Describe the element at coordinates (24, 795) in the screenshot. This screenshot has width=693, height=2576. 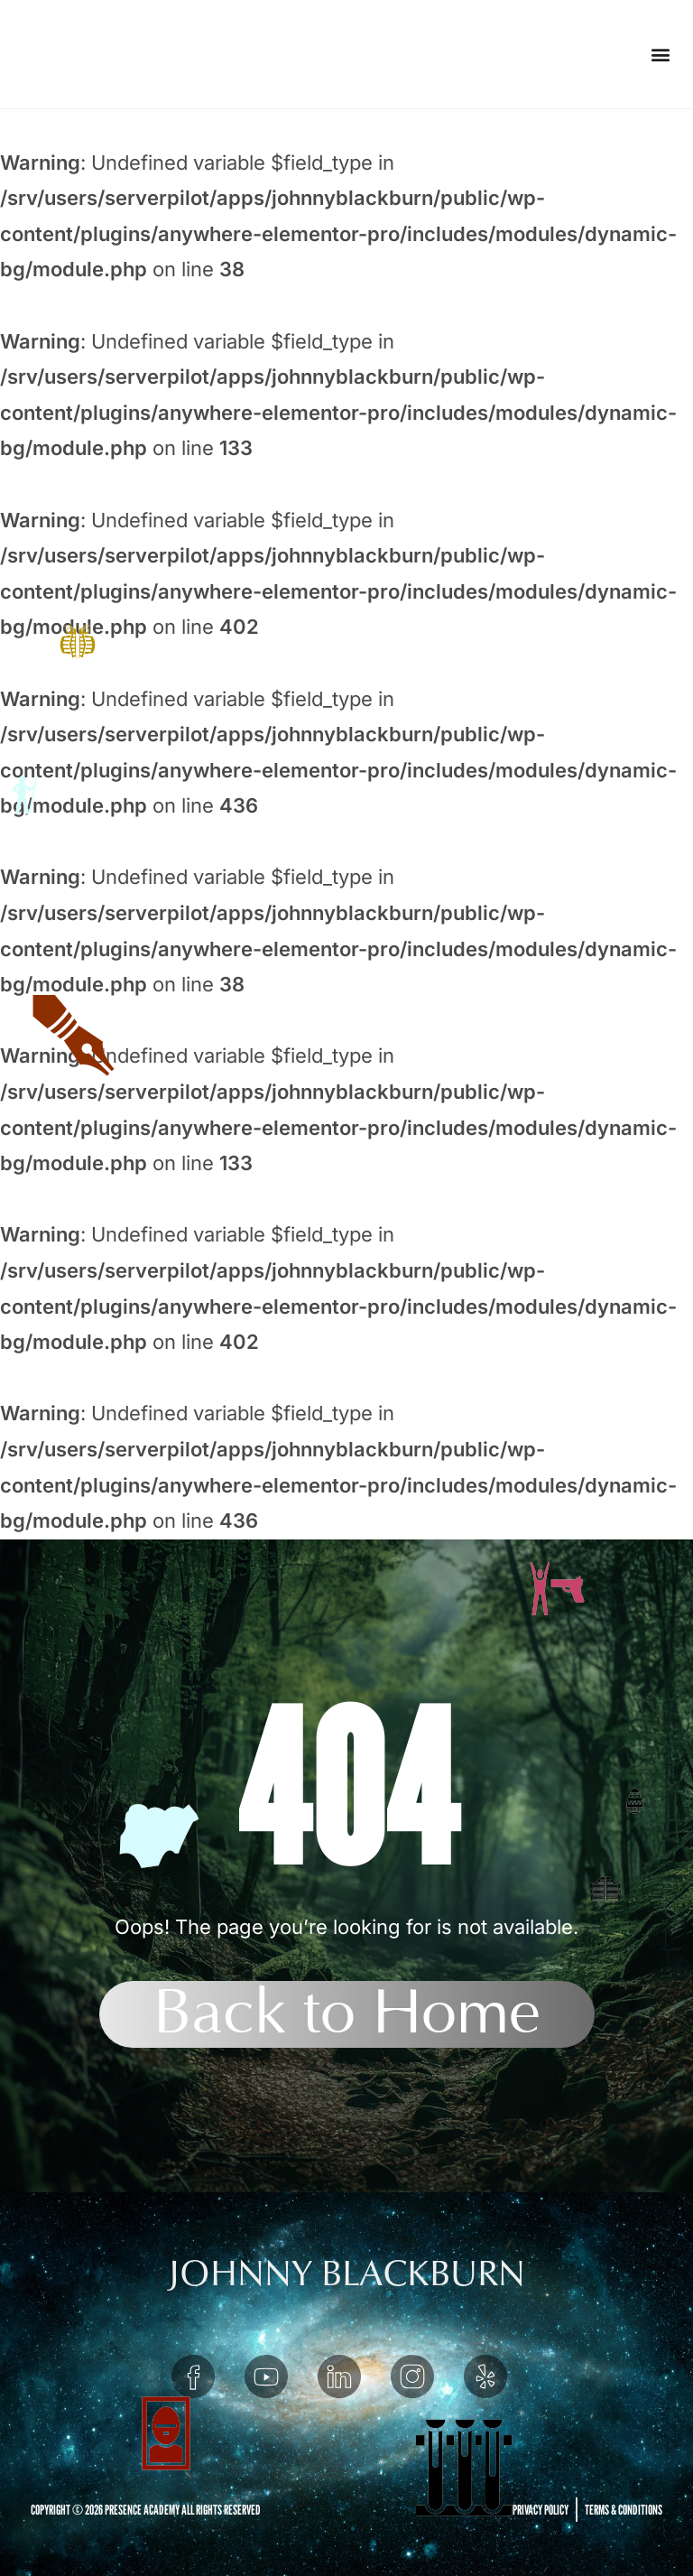
I see `select pikeman unit in strategy game` at that location.